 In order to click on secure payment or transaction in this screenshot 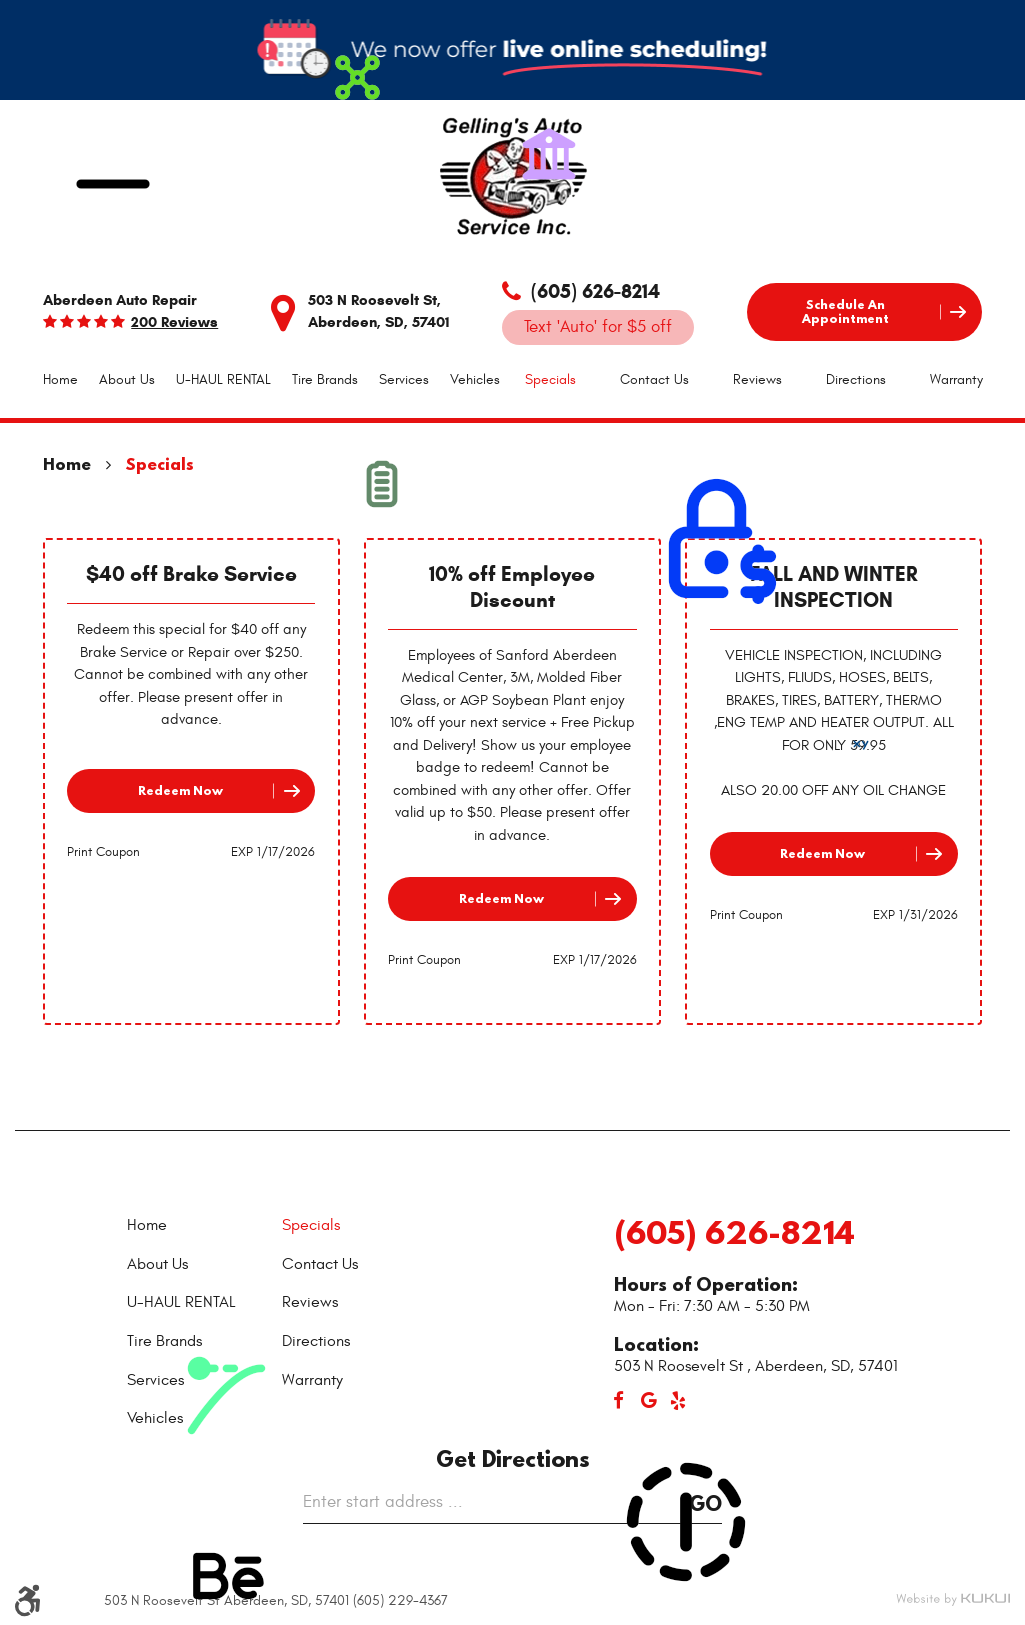, I will do `click(716, 538)`.